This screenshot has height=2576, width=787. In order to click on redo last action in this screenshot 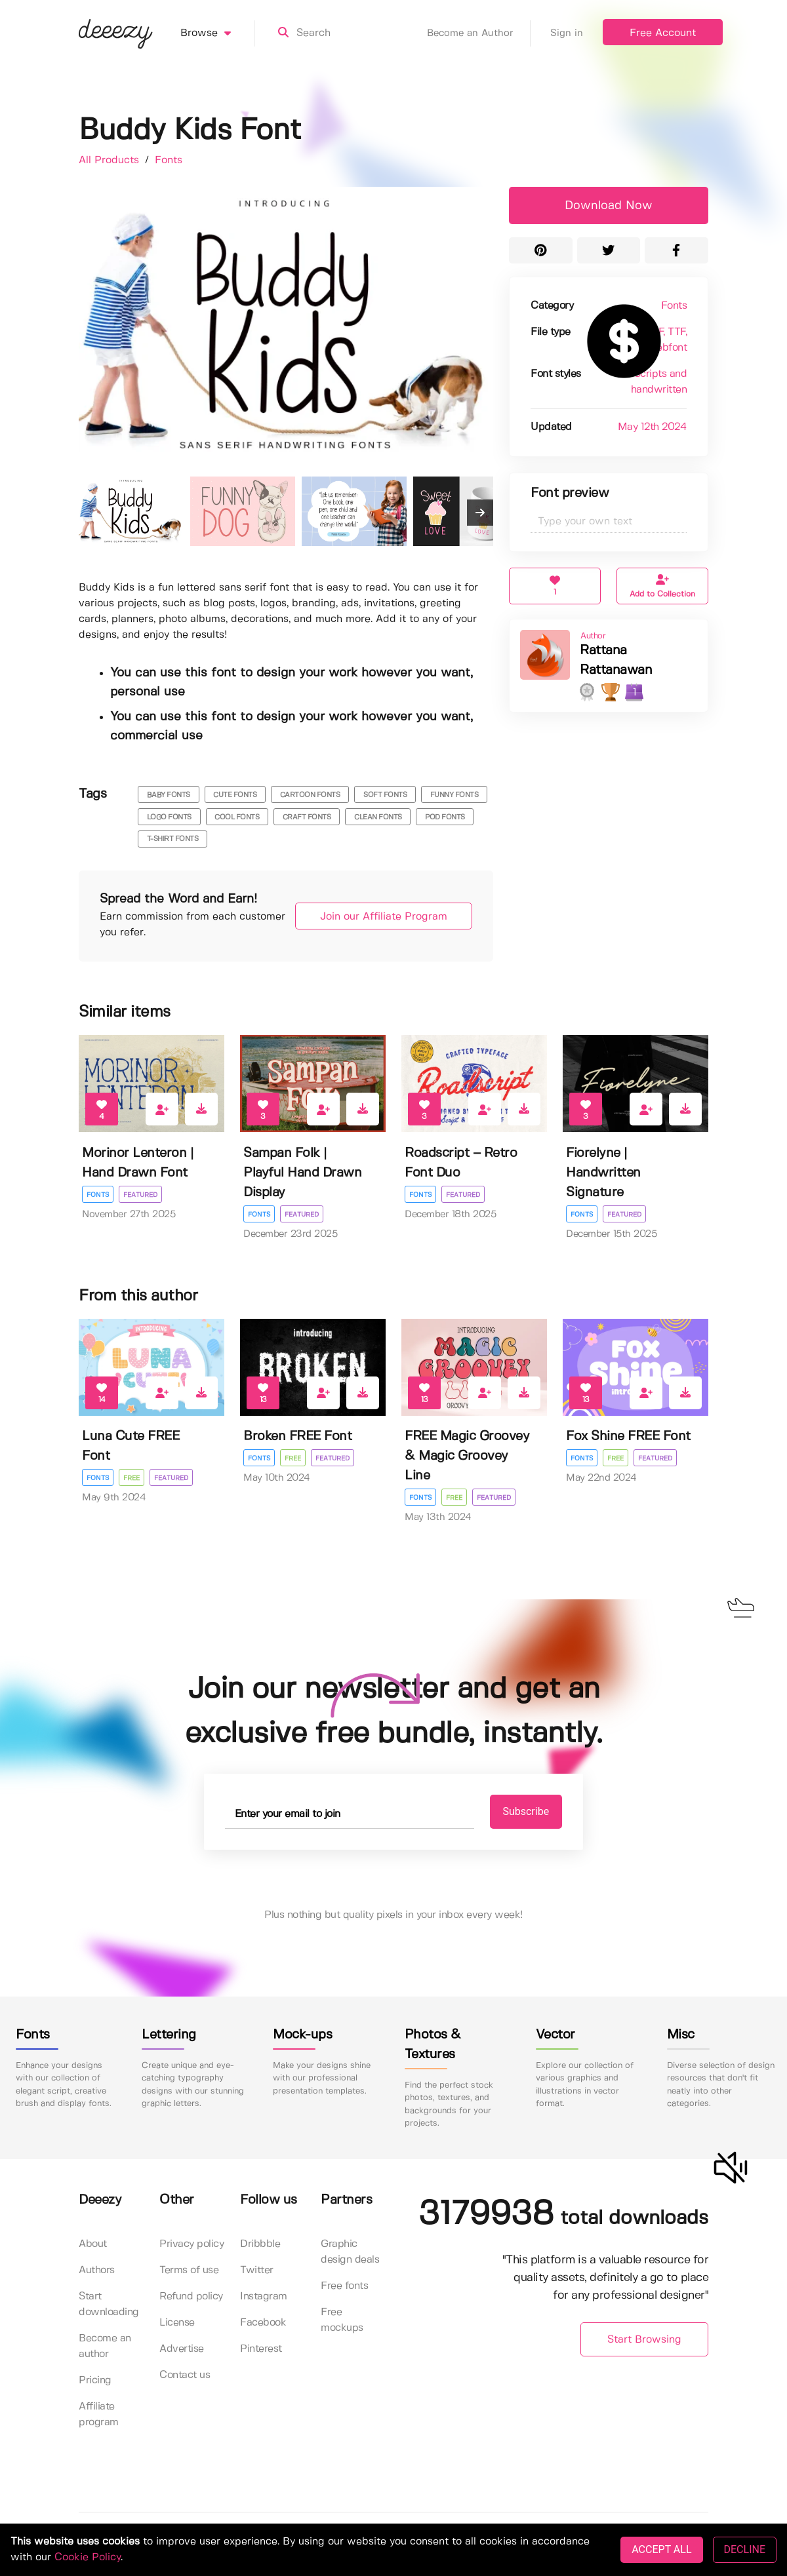, I will do `click(373, 1692)`.